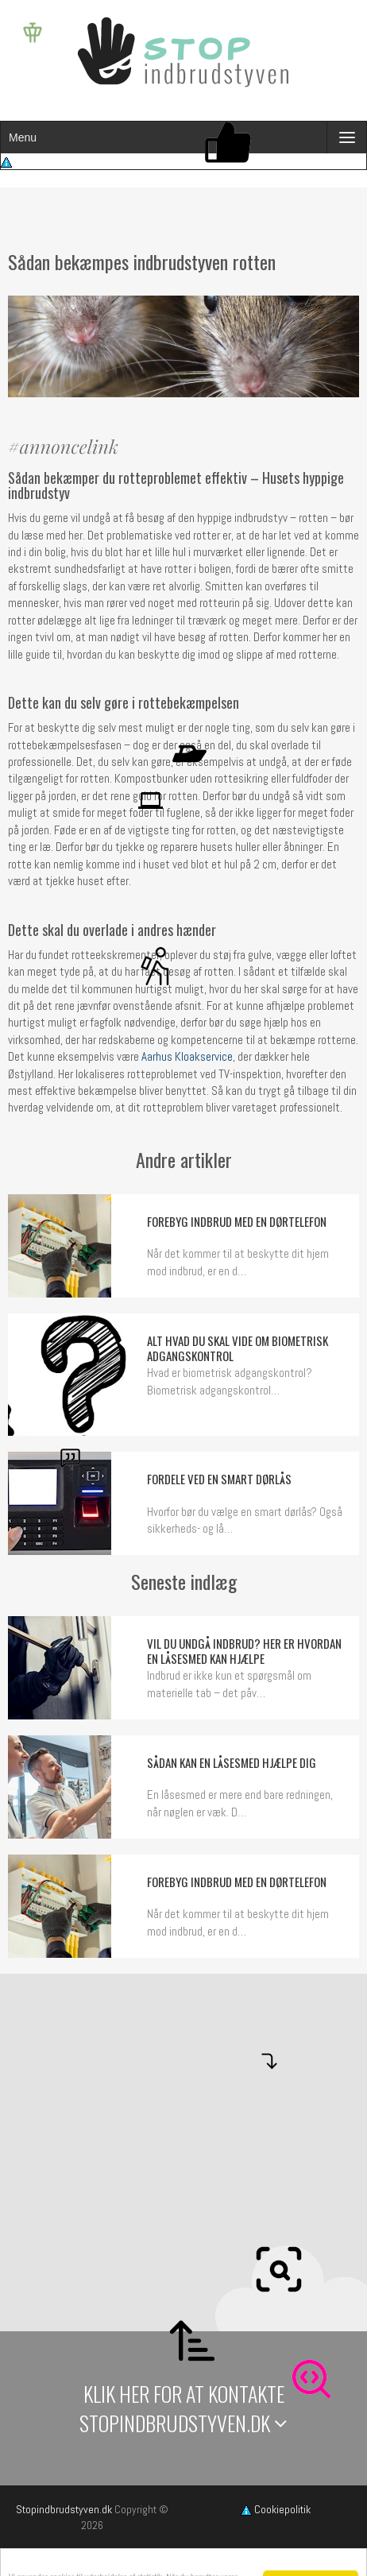 The width and height of the screenshot is (367, 2576). What do you see at coordinates (279, 2269) in the screenshot?
I see `scan to search or identify an item` at bounding box center [279, 2269].